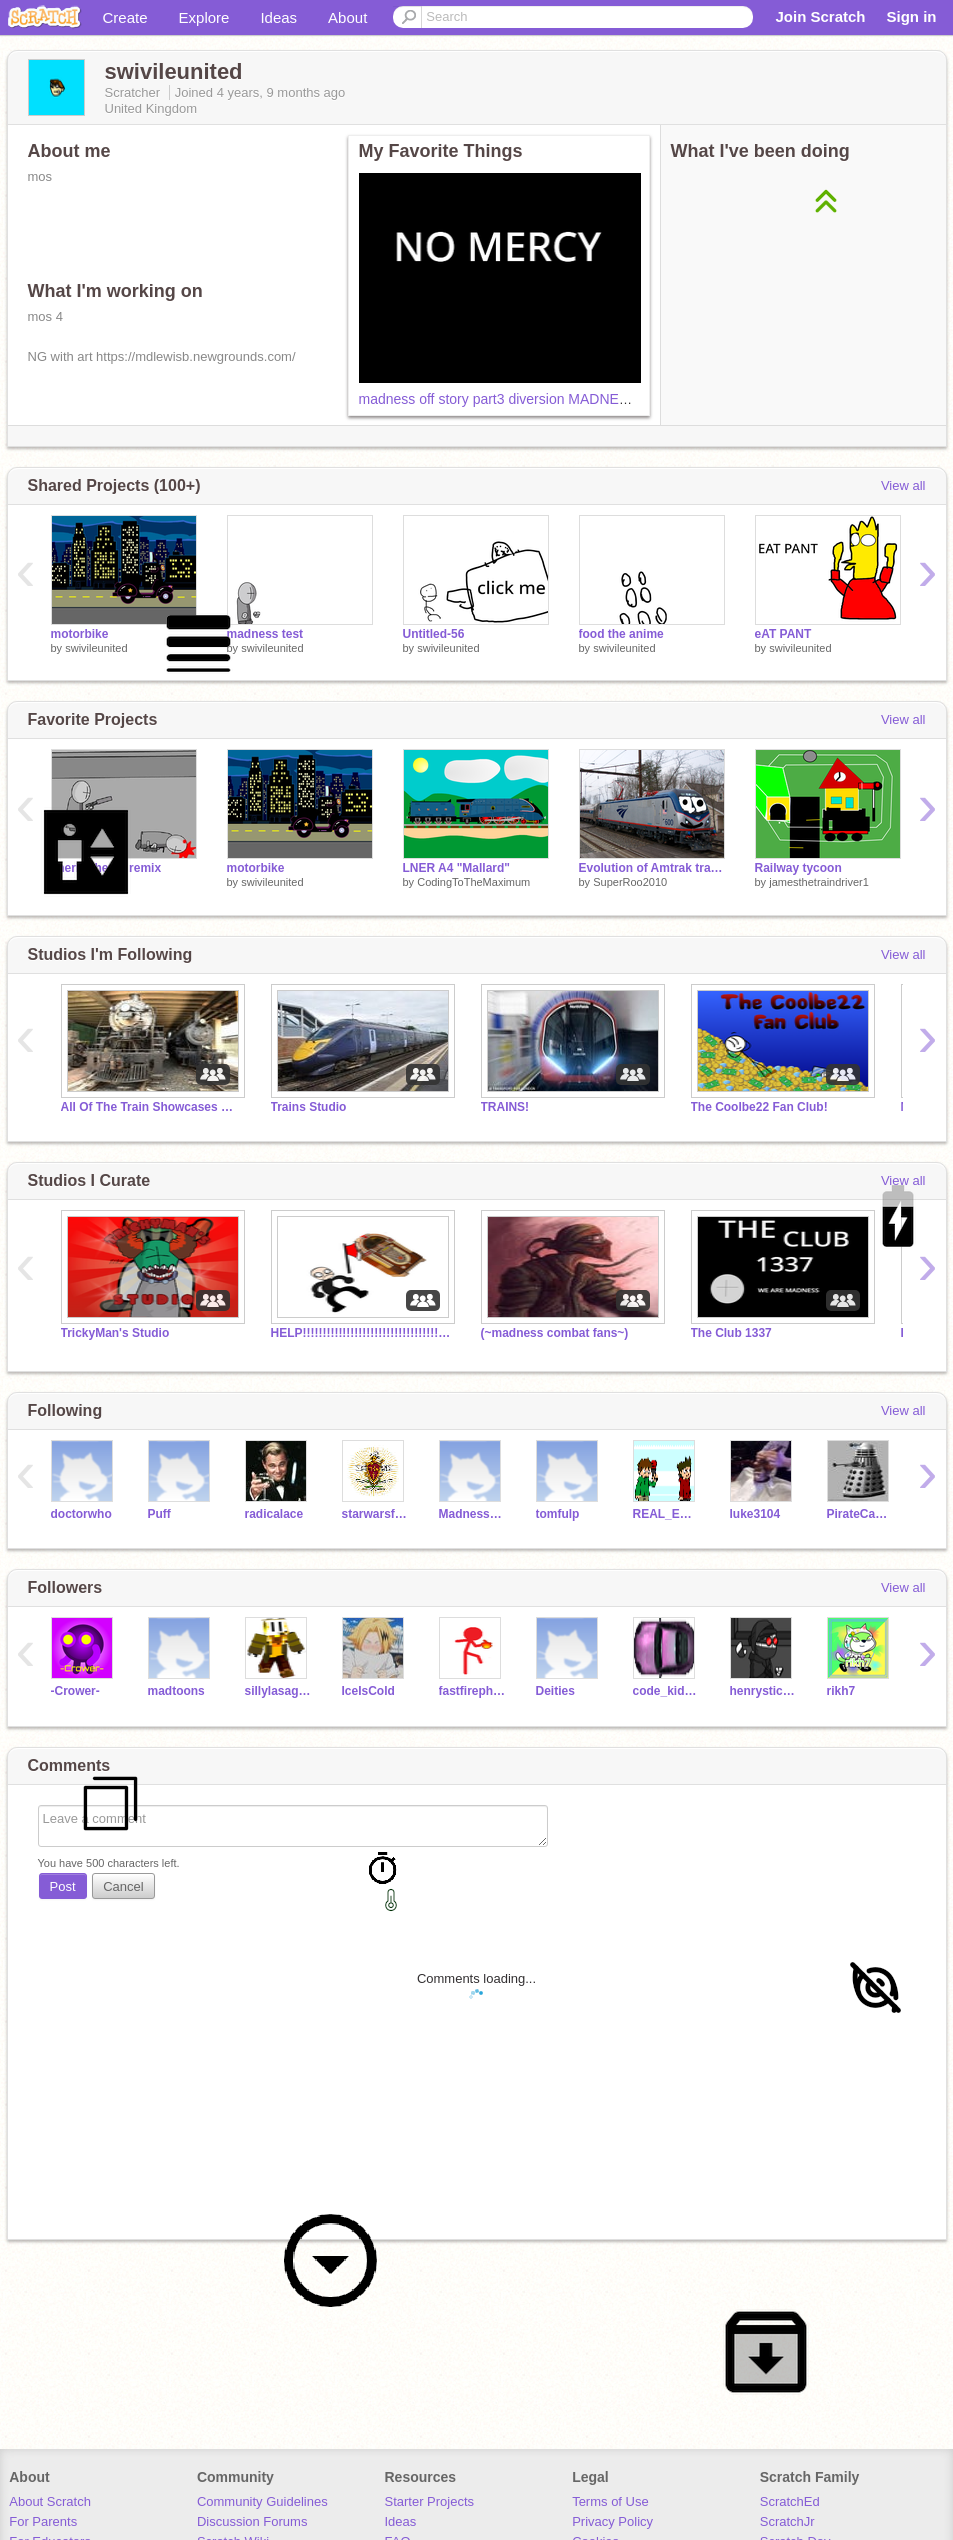  Describe the element at coordinates (86, 852) in the screenshot. I see `indicates elevator access available` at that location.